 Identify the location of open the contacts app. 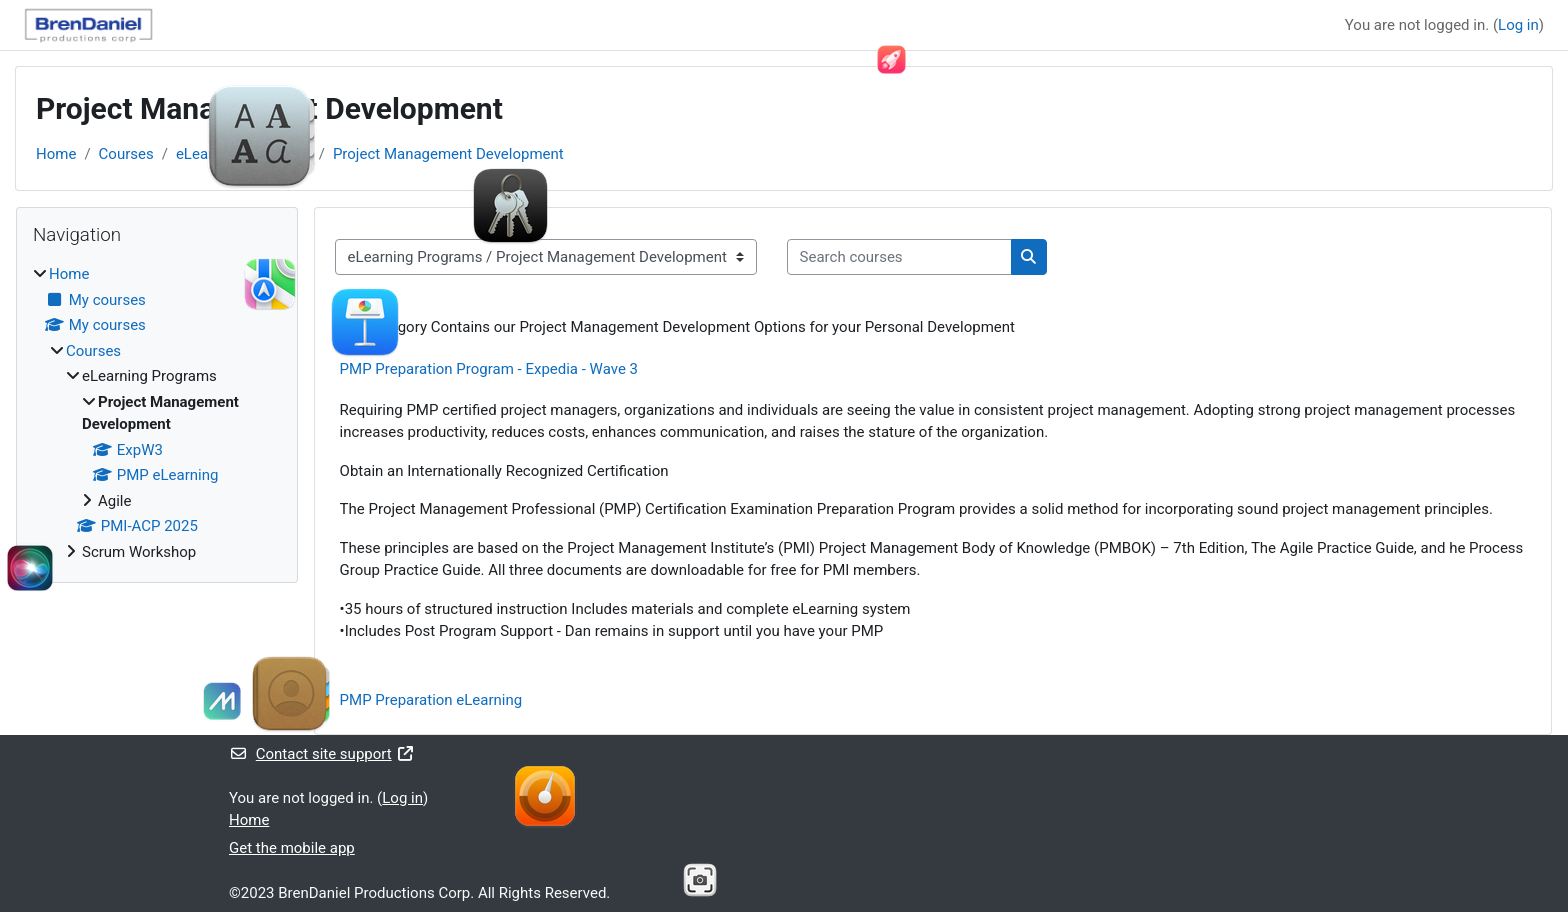
(289, 693).